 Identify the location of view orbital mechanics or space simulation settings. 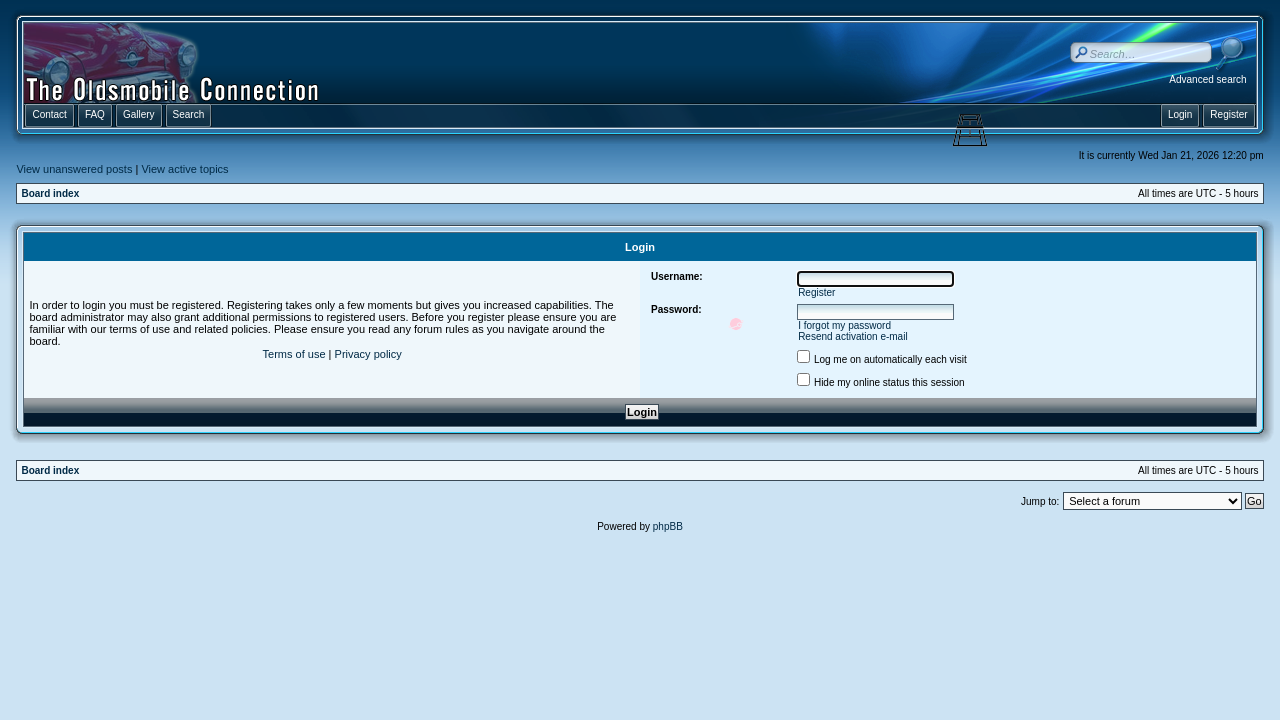
(736, 324).